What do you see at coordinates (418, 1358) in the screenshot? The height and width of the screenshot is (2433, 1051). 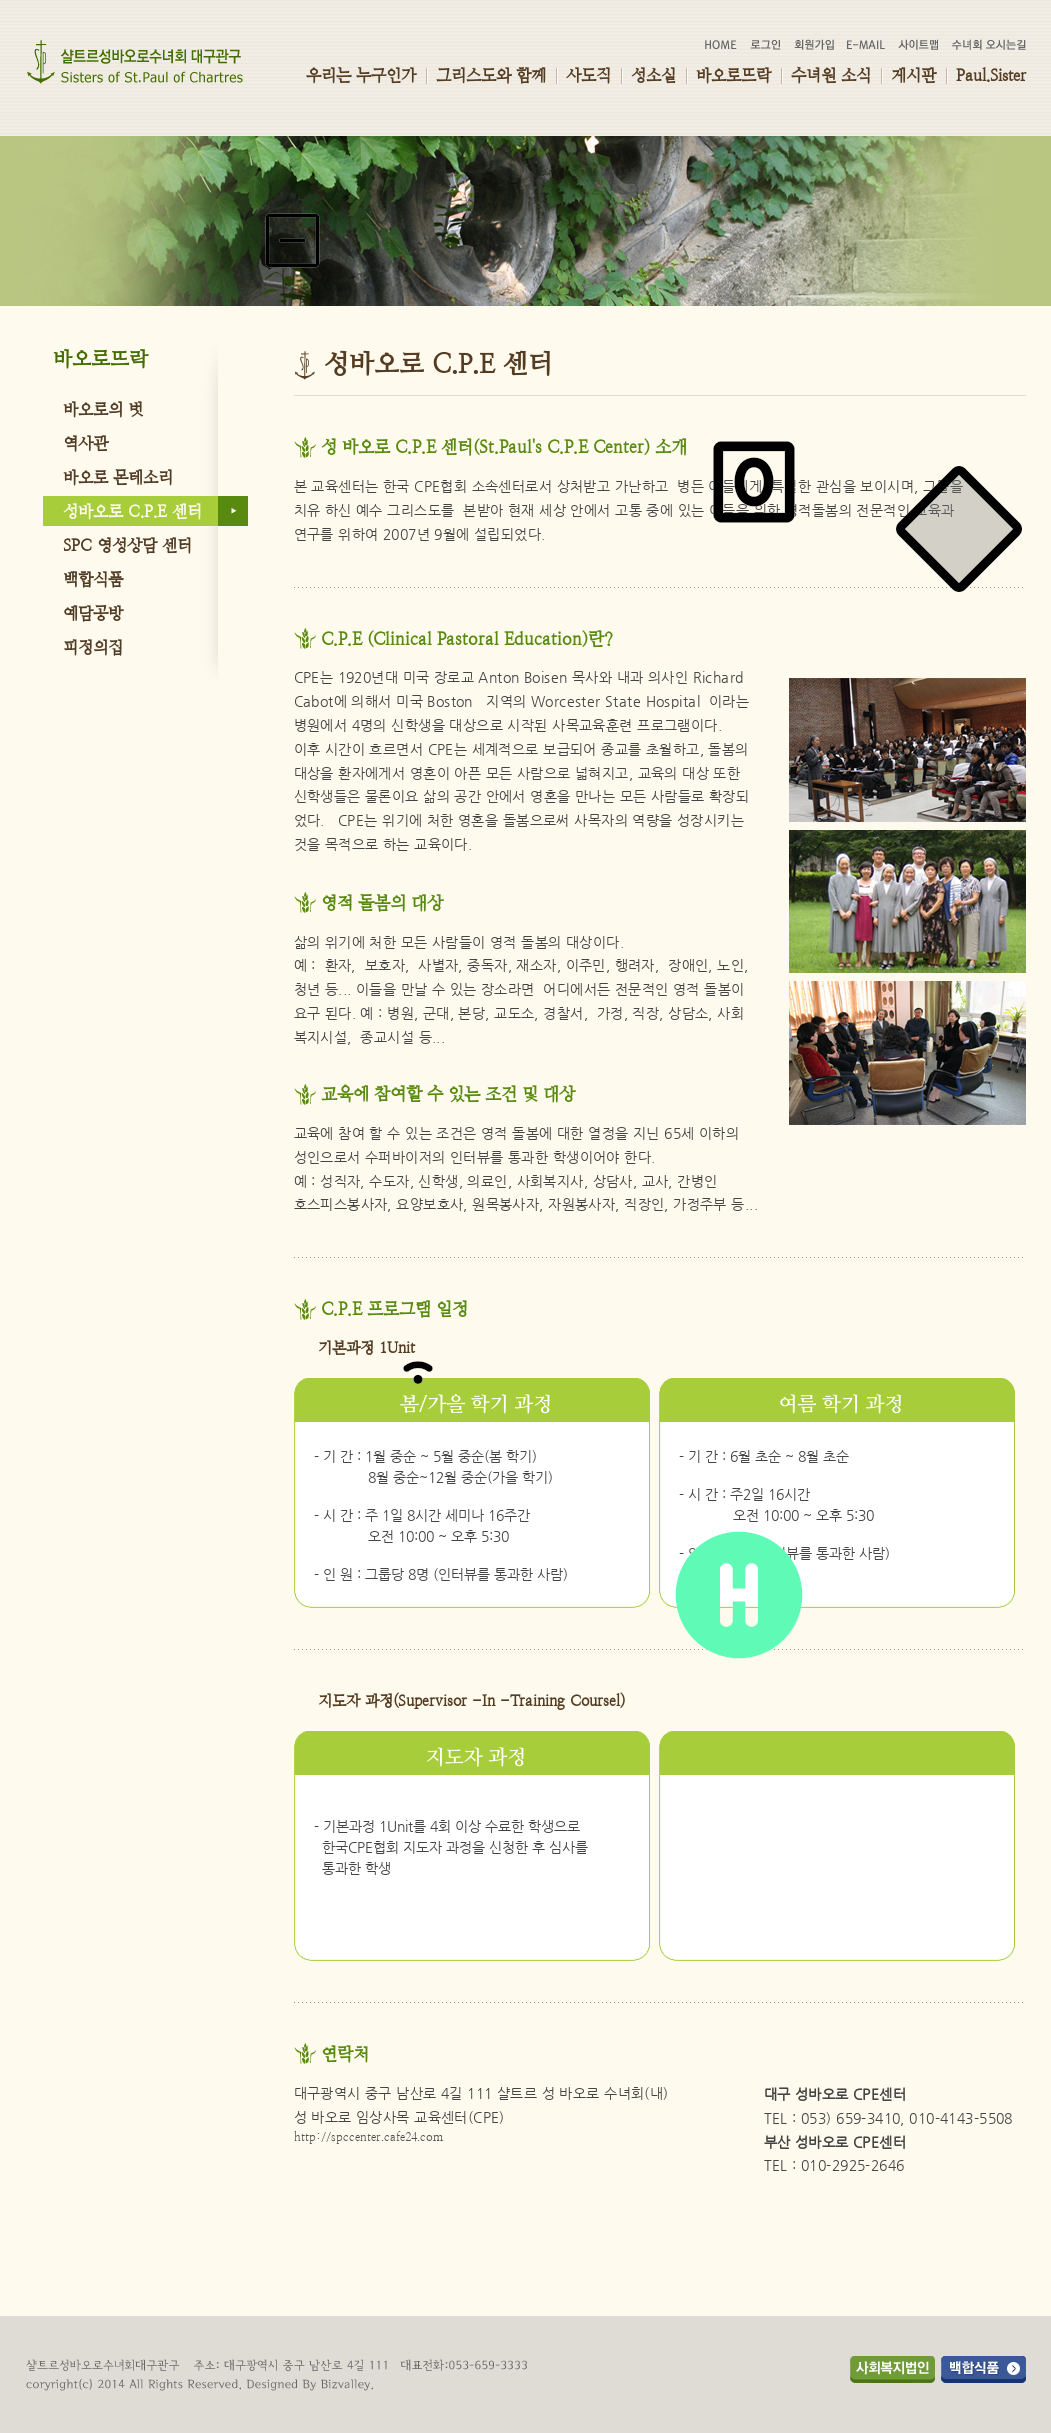 I see `indicates weak wifi signal strength` at bounding box center [418, 1358].